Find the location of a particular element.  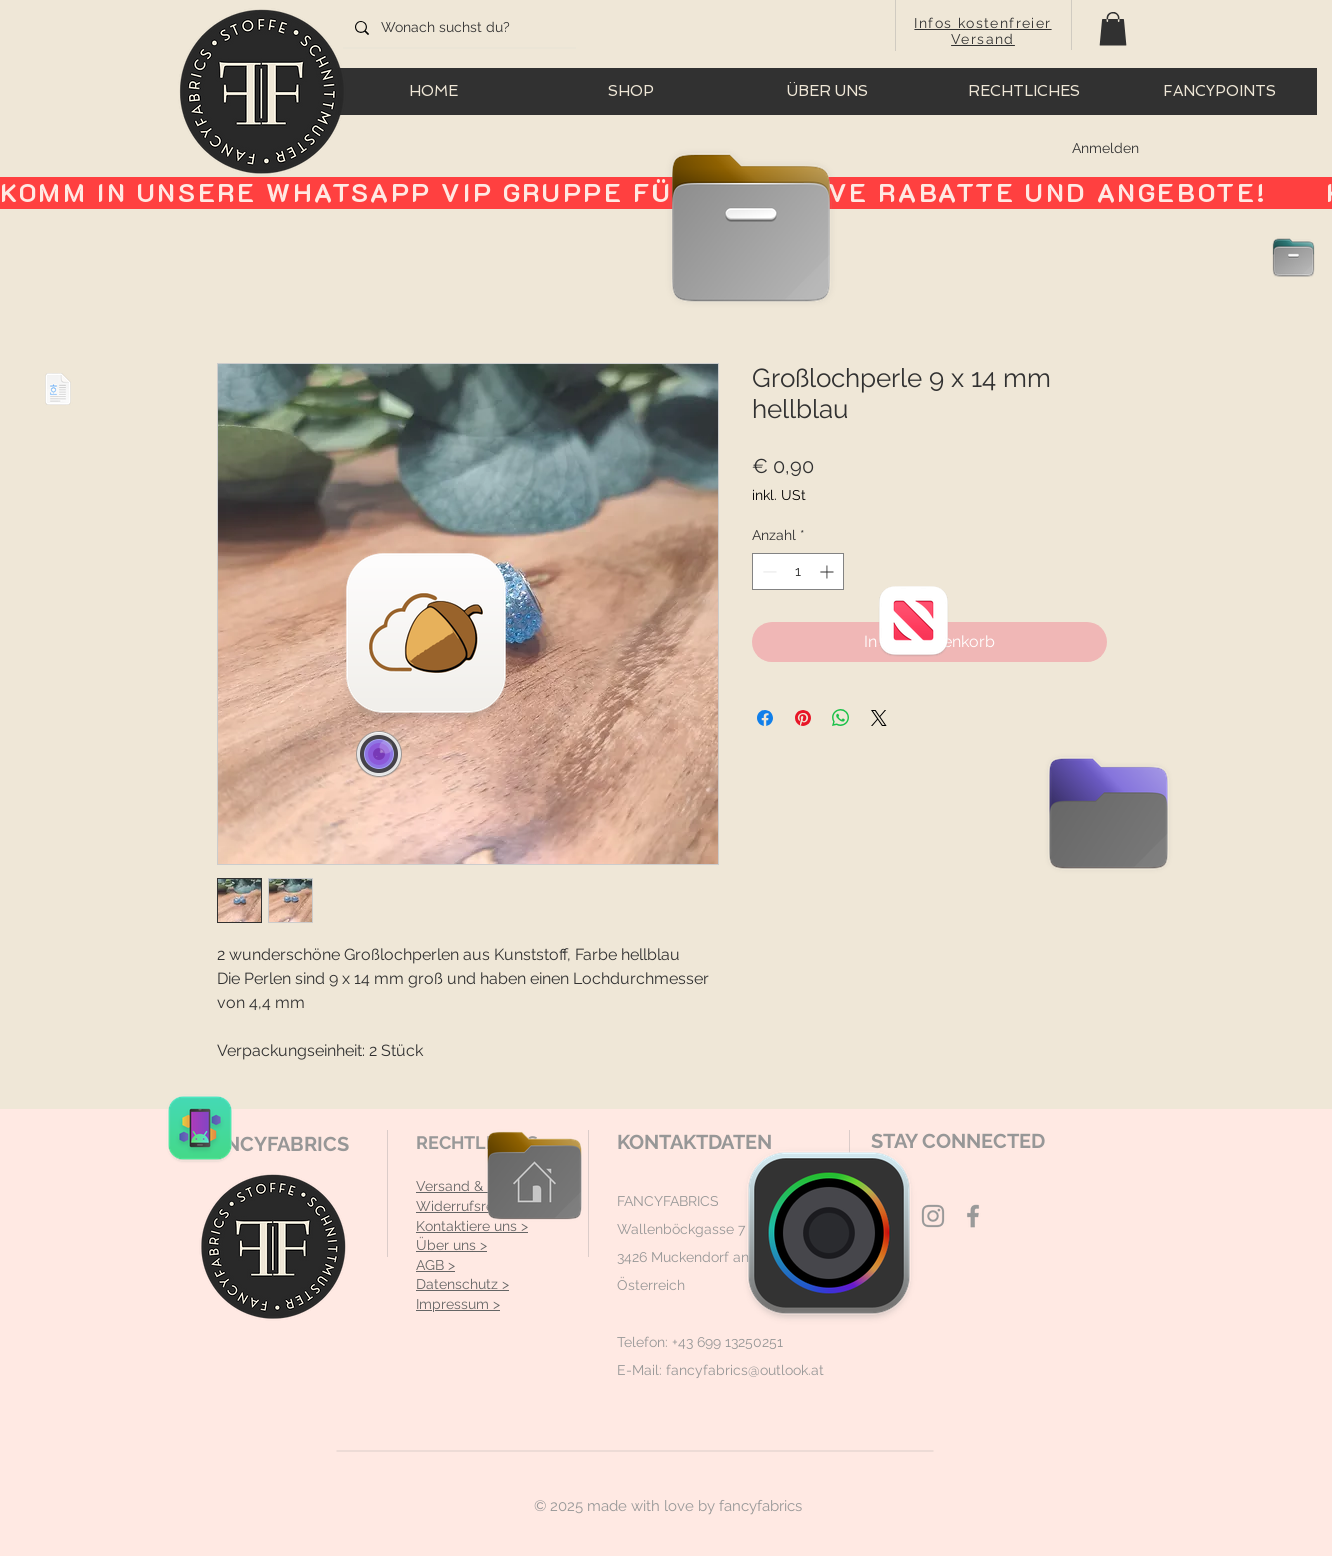

access your home folder is located at coordinates (534, 1175).